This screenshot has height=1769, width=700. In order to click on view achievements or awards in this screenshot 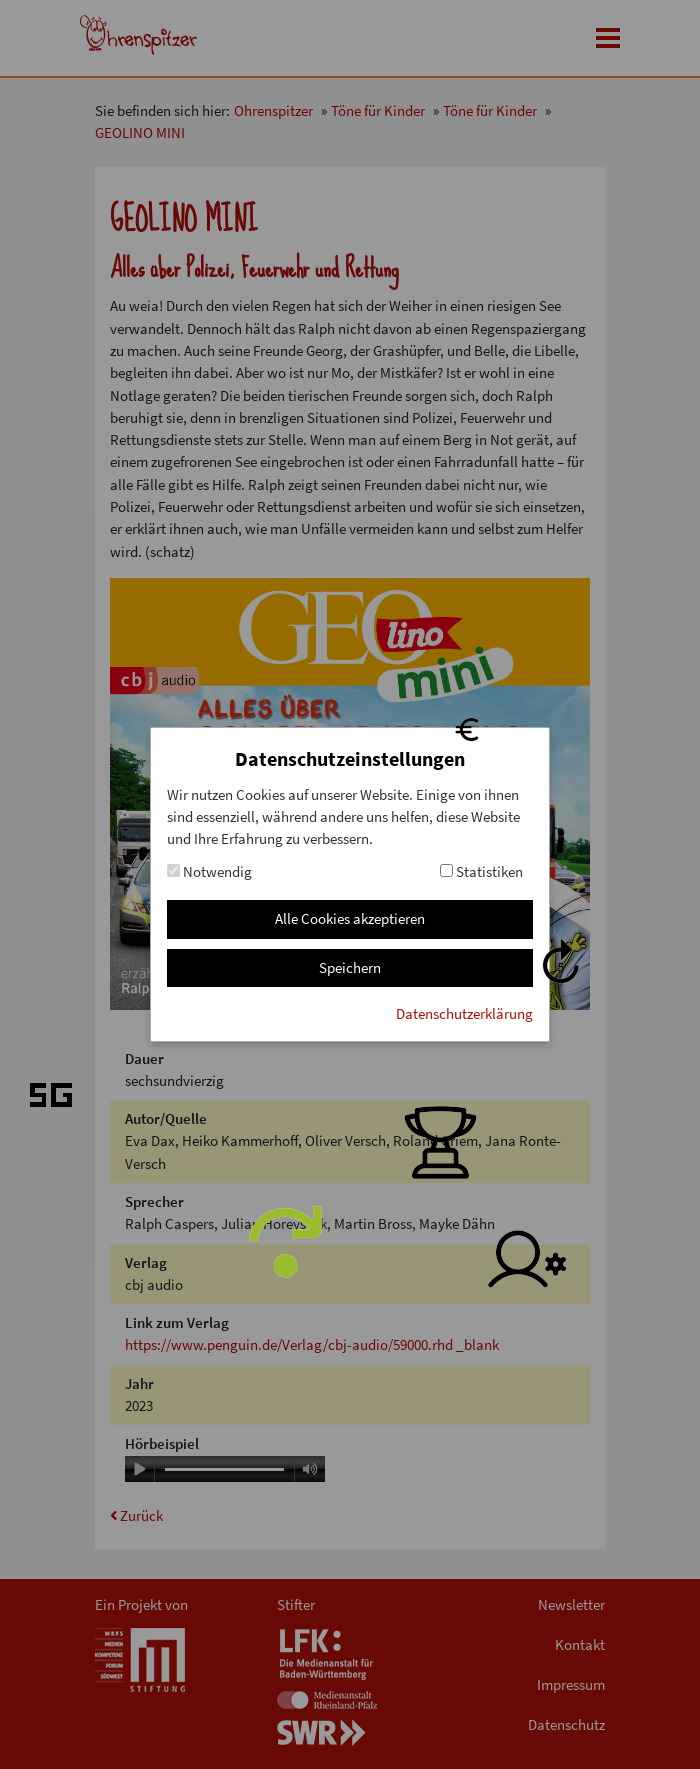, I will do `click(440, 1142)`.